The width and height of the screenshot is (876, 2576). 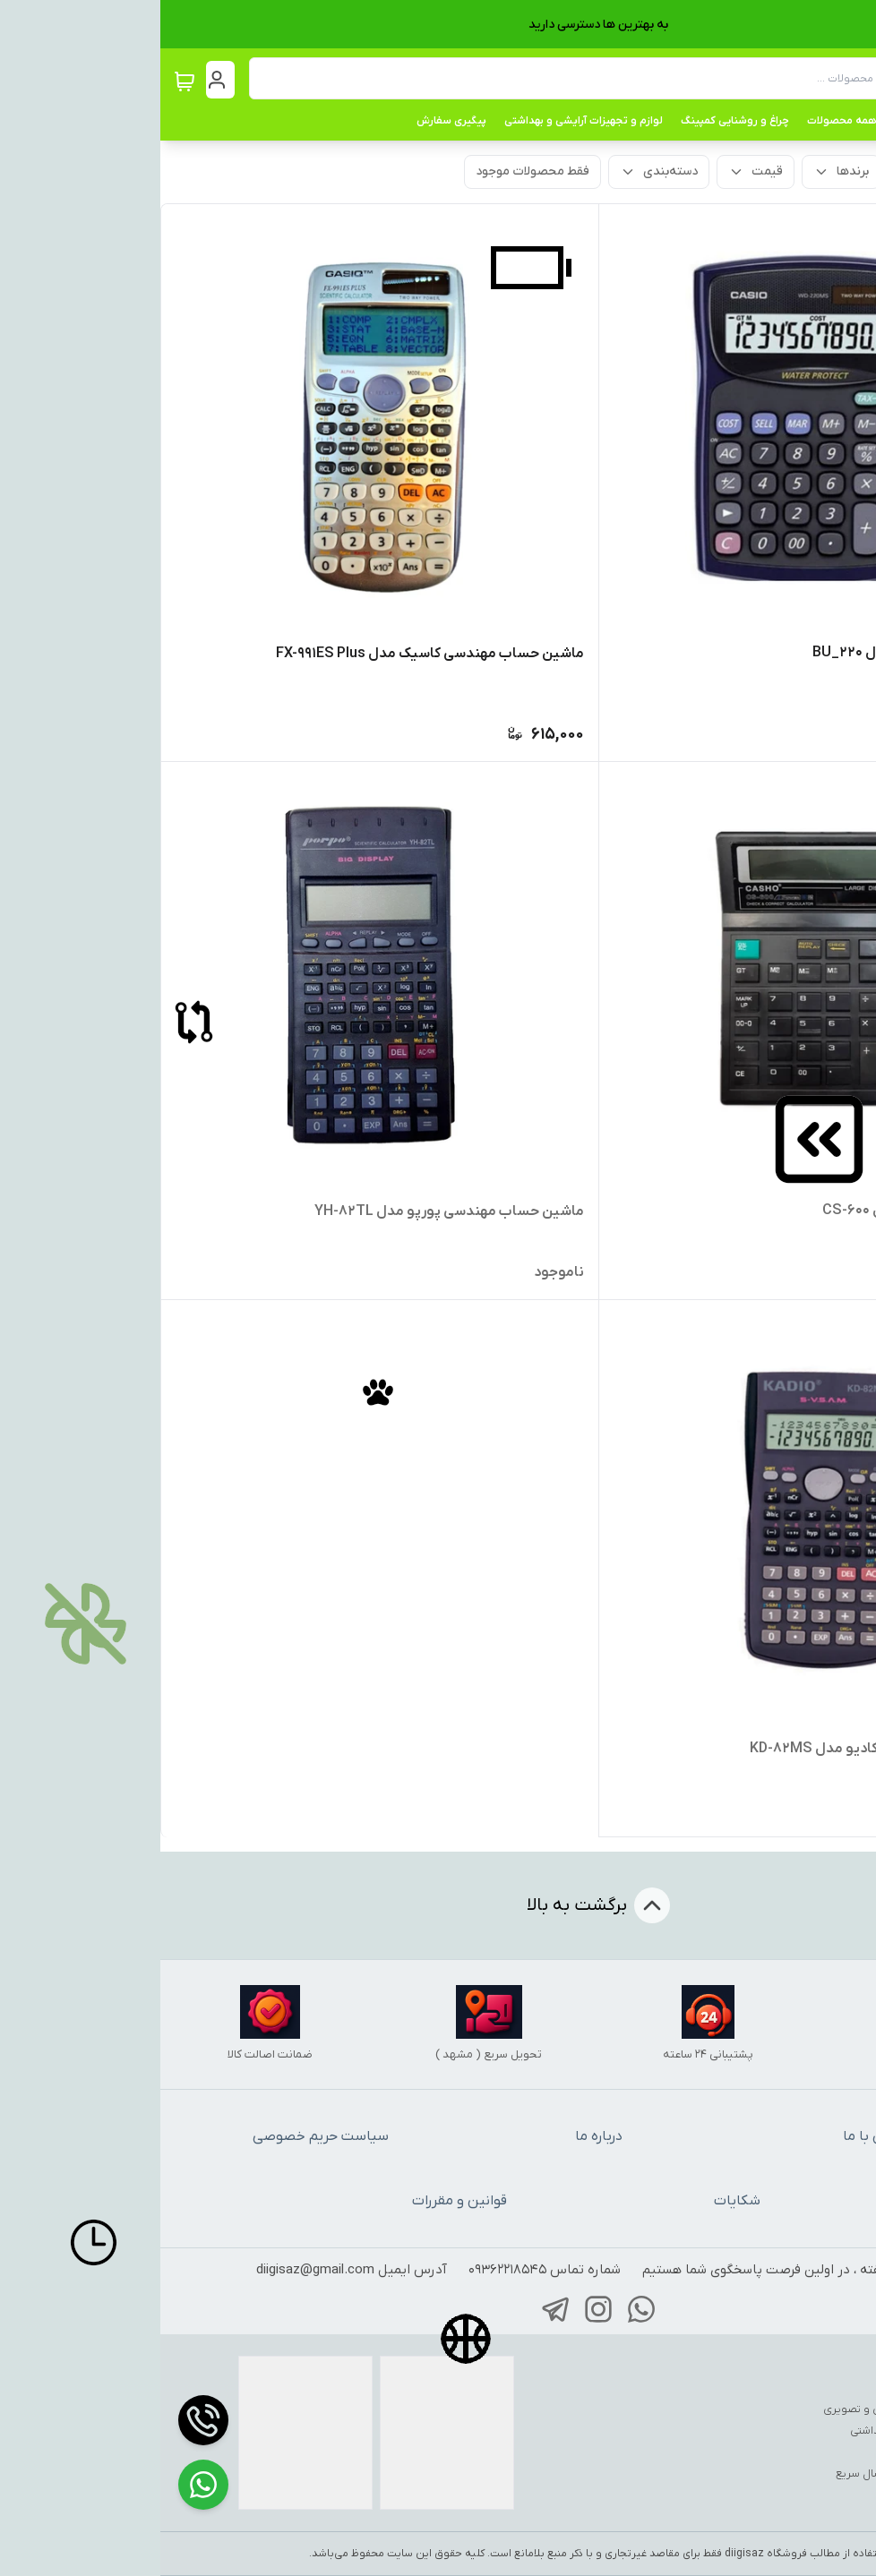 What do you see at coordinates (93, 2242) in the screenshot?
I see `view time or clock settings` at bounding box center [93, 2242].